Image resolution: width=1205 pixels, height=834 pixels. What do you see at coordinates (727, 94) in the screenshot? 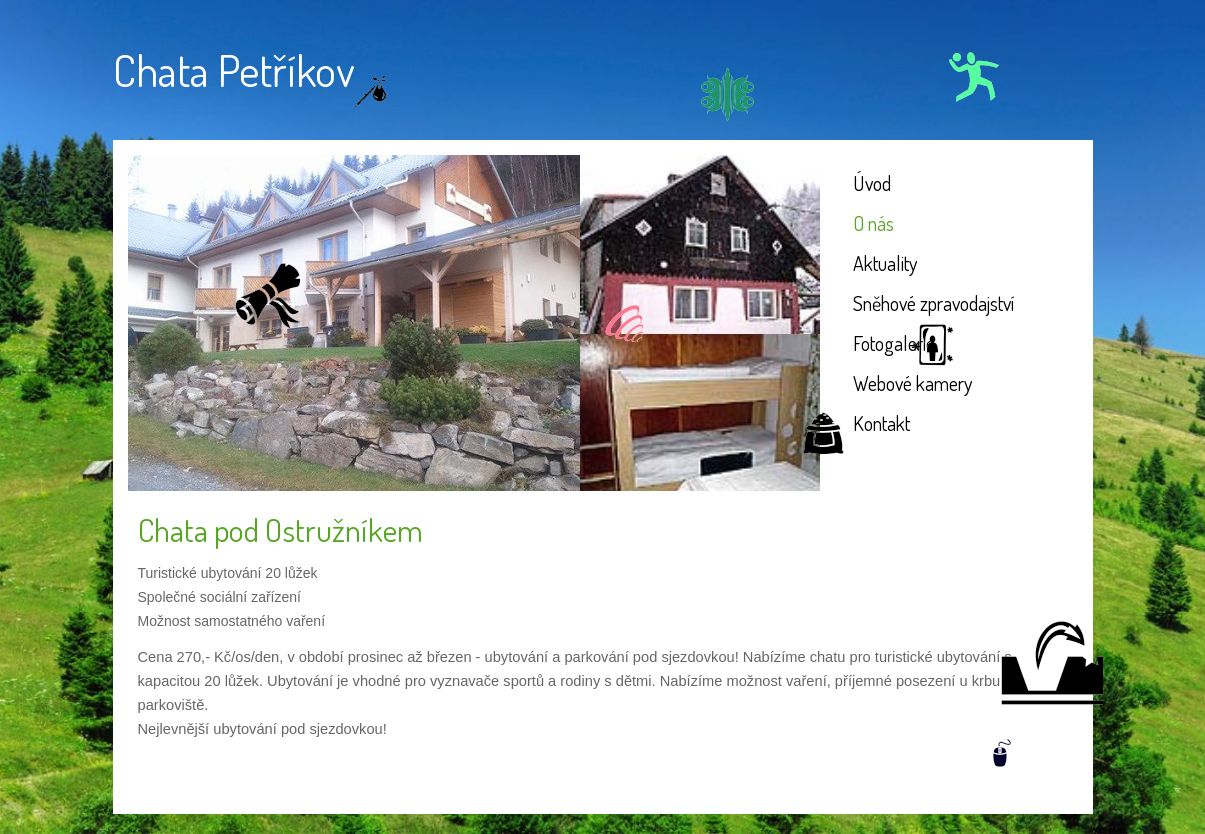
I see `abstract game element or power-up indicator` at bounding box center [727, 94].